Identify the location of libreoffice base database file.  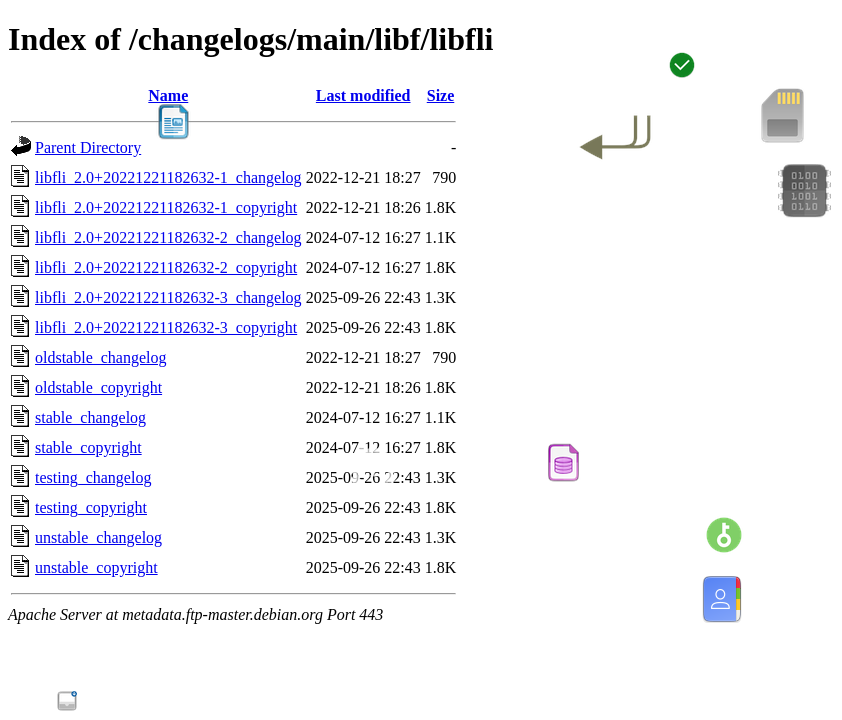
(563, 462).